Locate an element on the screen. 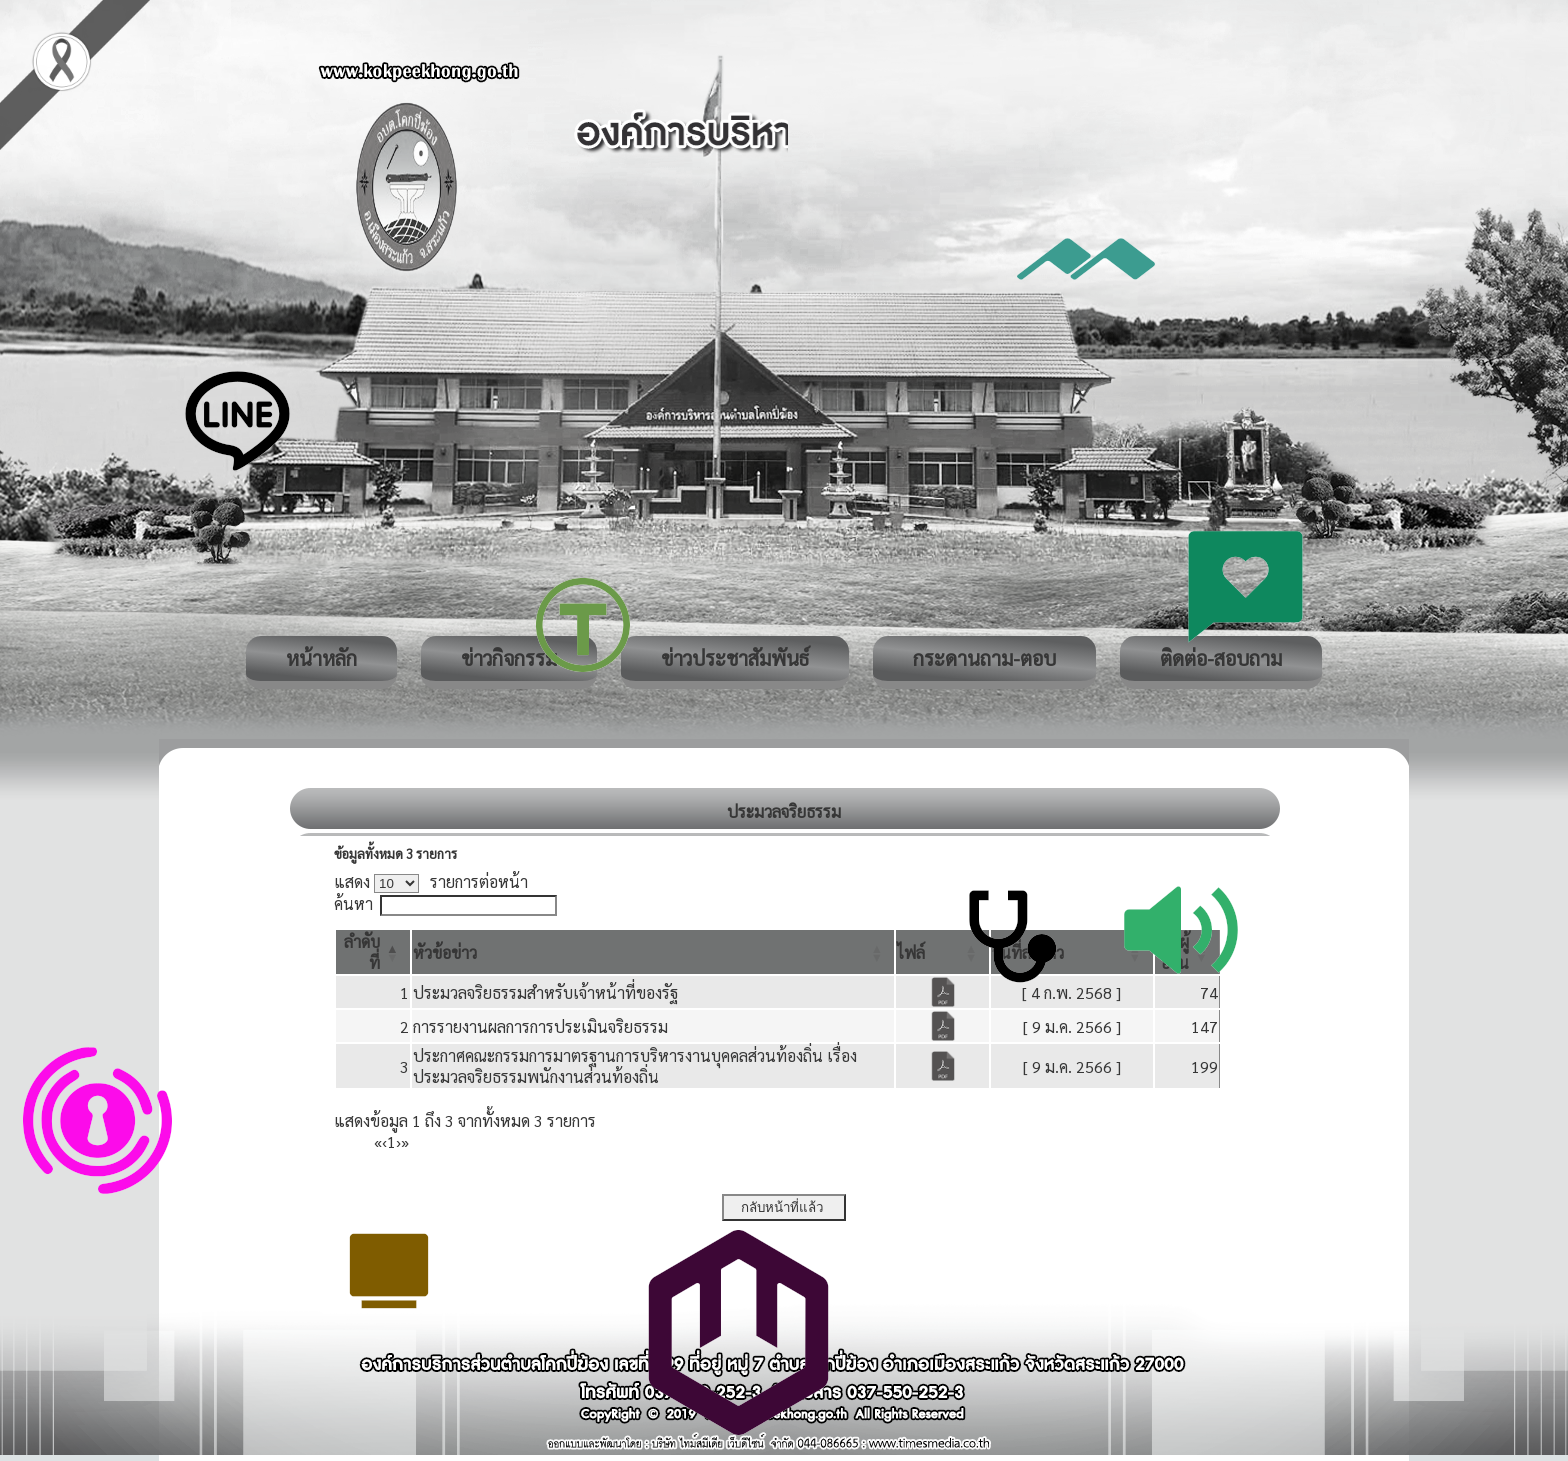 The width and height of the screenshot is (1568, 1461). dovecot email server logo is located at coordinates (1086, 259).